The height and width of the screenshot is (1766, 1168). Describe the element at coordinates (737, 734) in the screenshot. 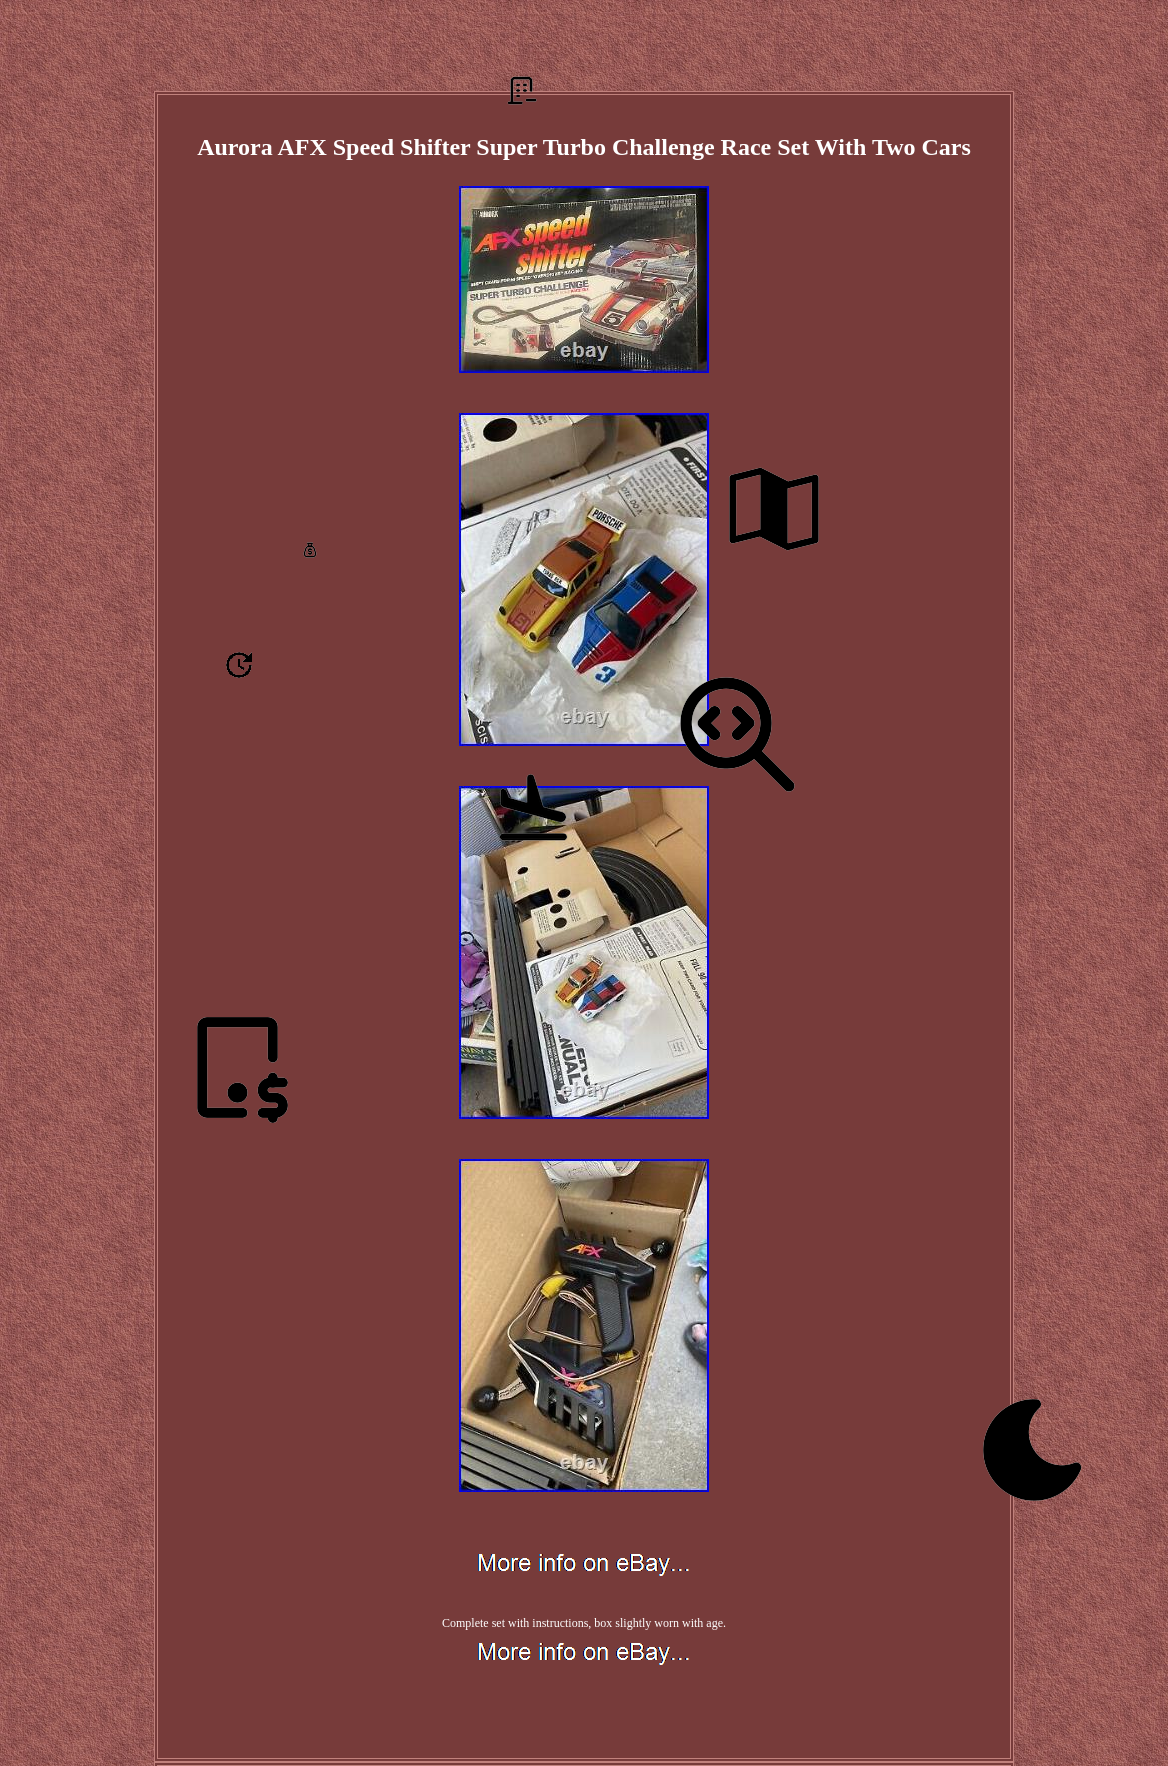

I see `inspect or zoom into code` at that location.